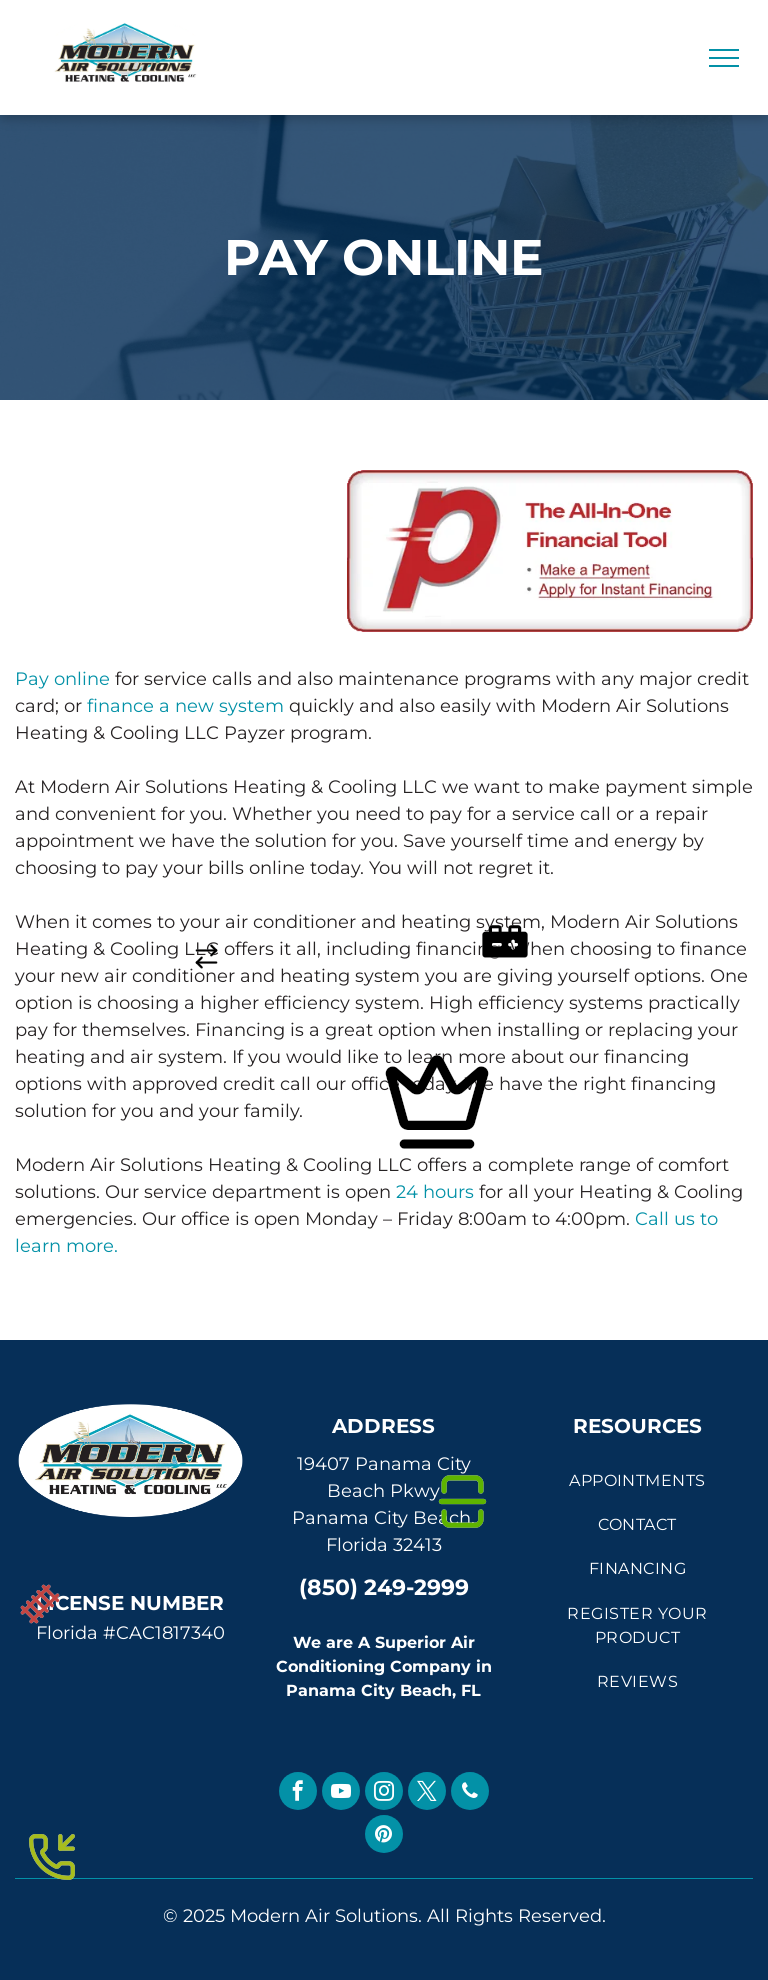 The image size is (768, 1980). Describe the element at coordinates (40, 1604) in the screenshot. I see `view train or rail transit options` at that location.